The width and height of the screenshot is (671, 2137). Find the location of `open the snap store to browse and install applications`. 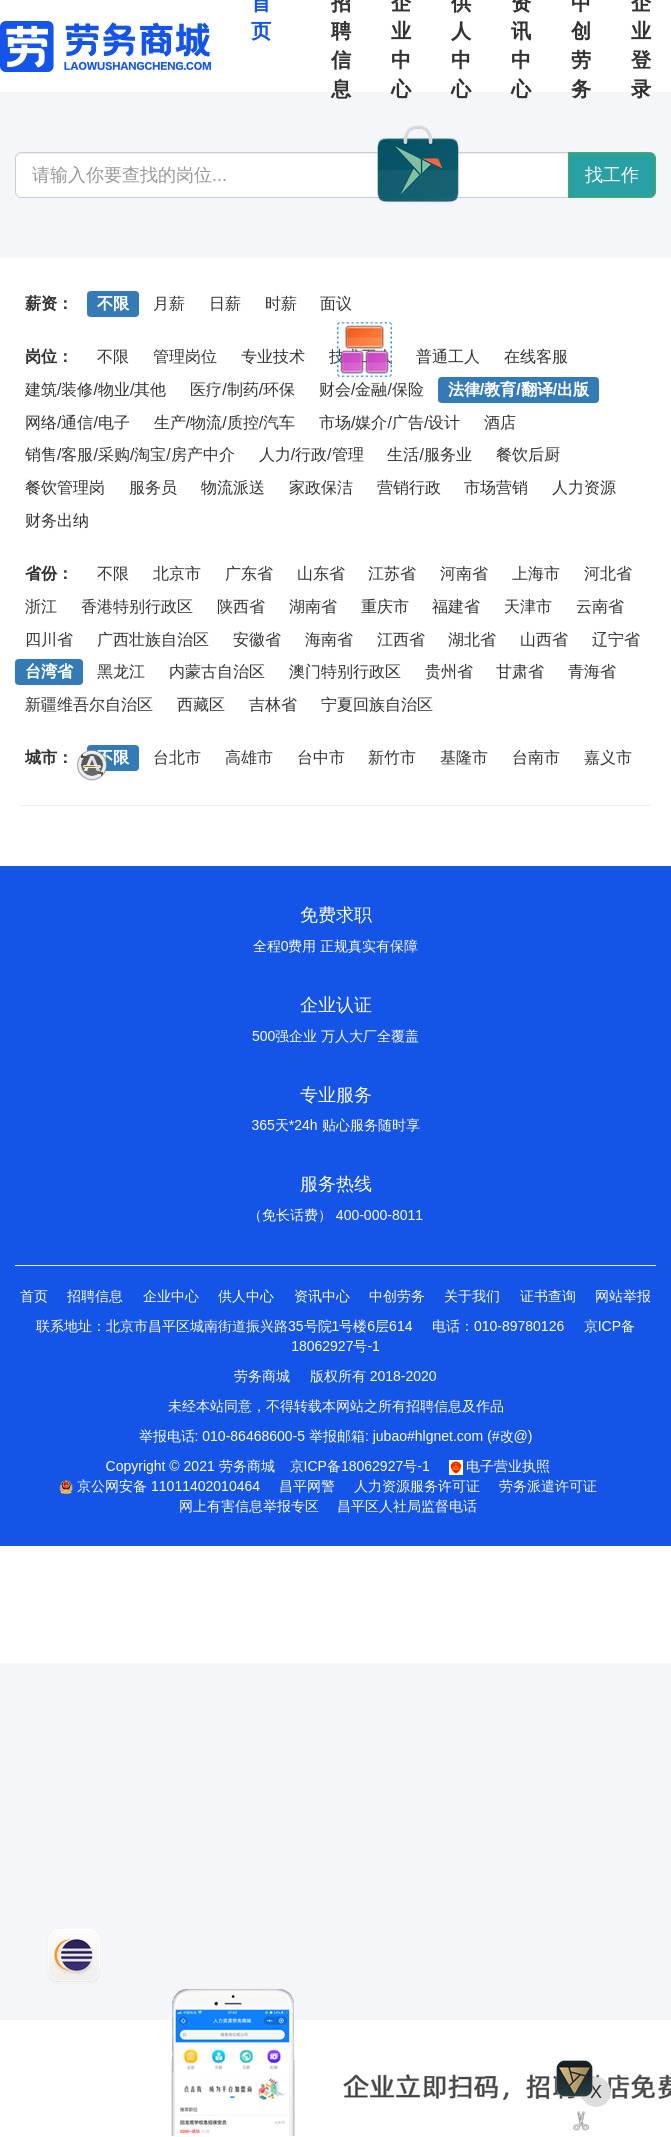

open the snap store to browse and install applications is located at coordinates (418, 170).